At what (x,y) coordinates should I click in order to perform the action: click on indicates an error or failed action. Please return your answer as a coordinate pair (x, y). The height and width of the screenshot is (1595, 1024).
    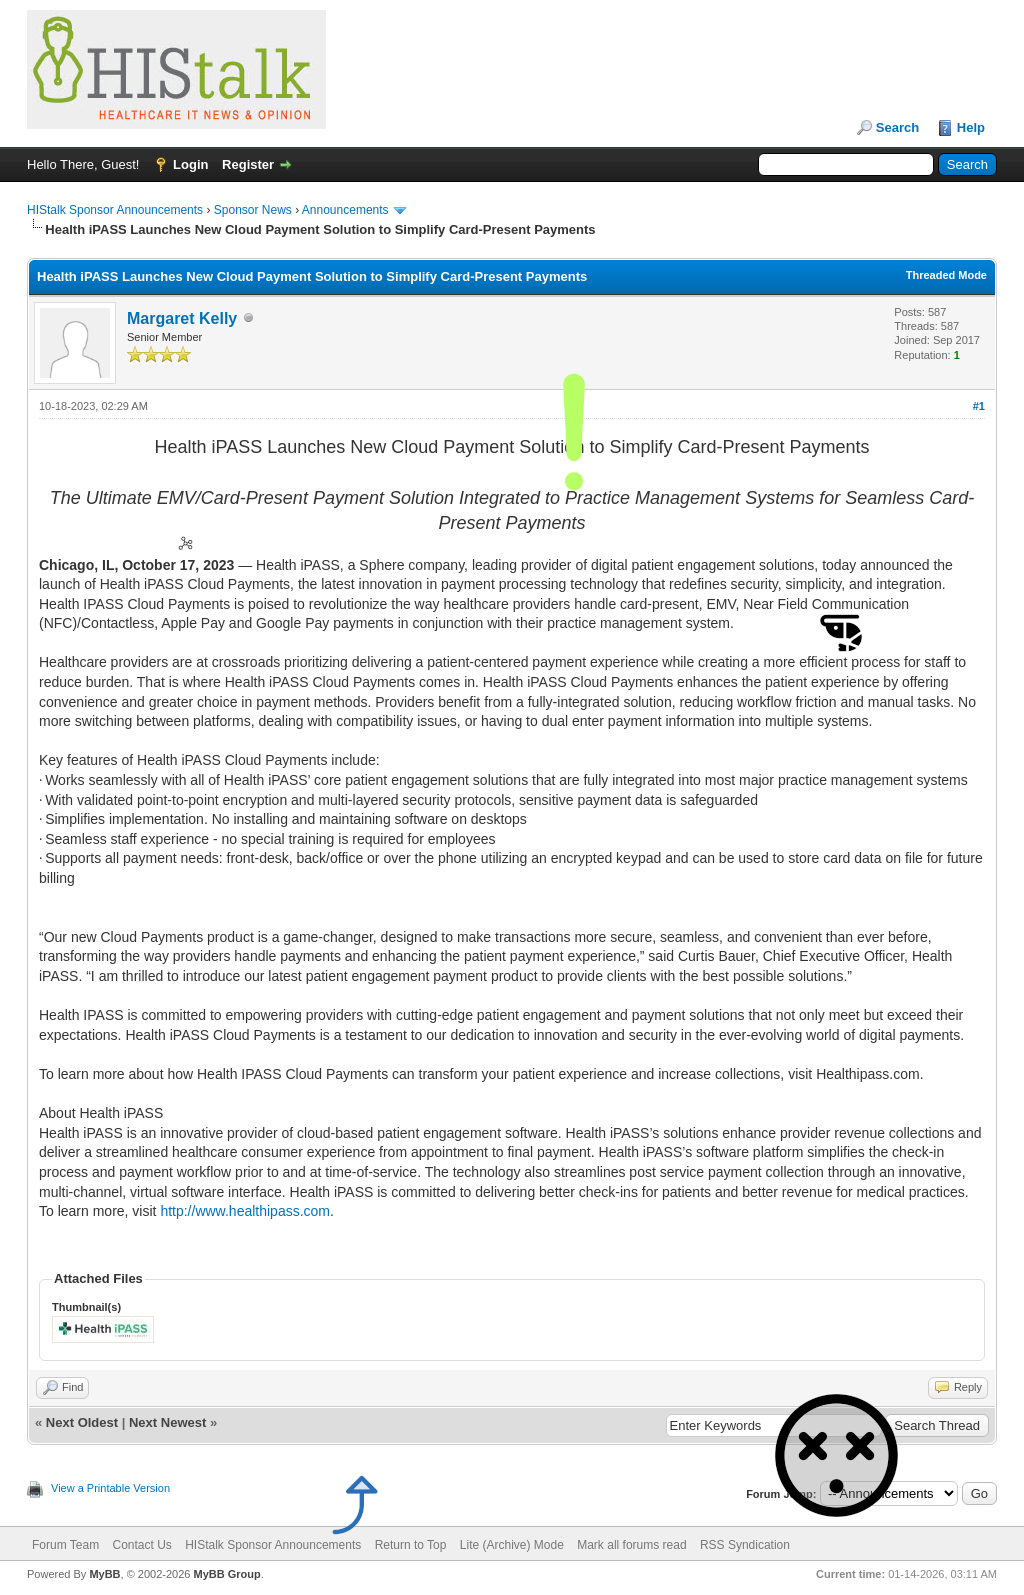
    Looking at the image, I should click on (836, 1455).